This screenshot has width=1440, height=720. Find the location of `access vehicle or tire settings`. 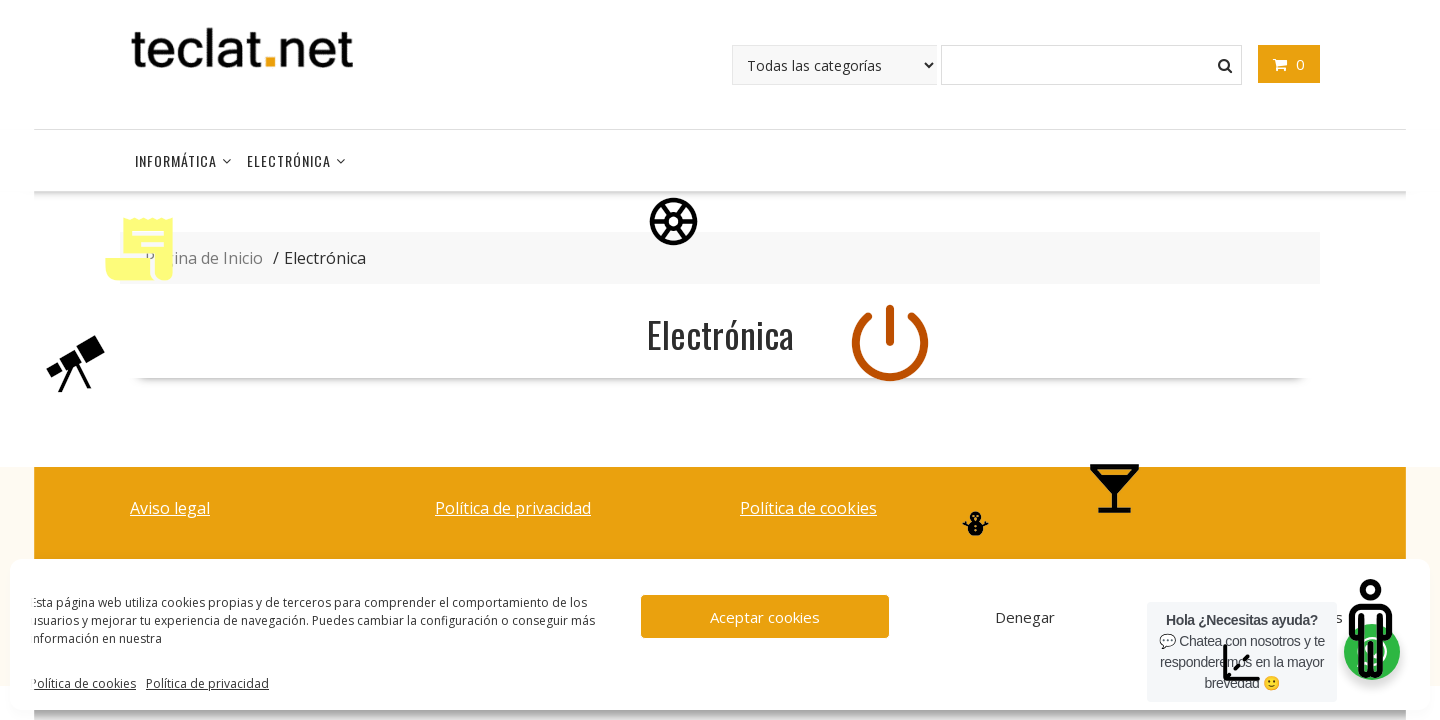

access vehicle or tire settings is located at coordinates (673, 221).